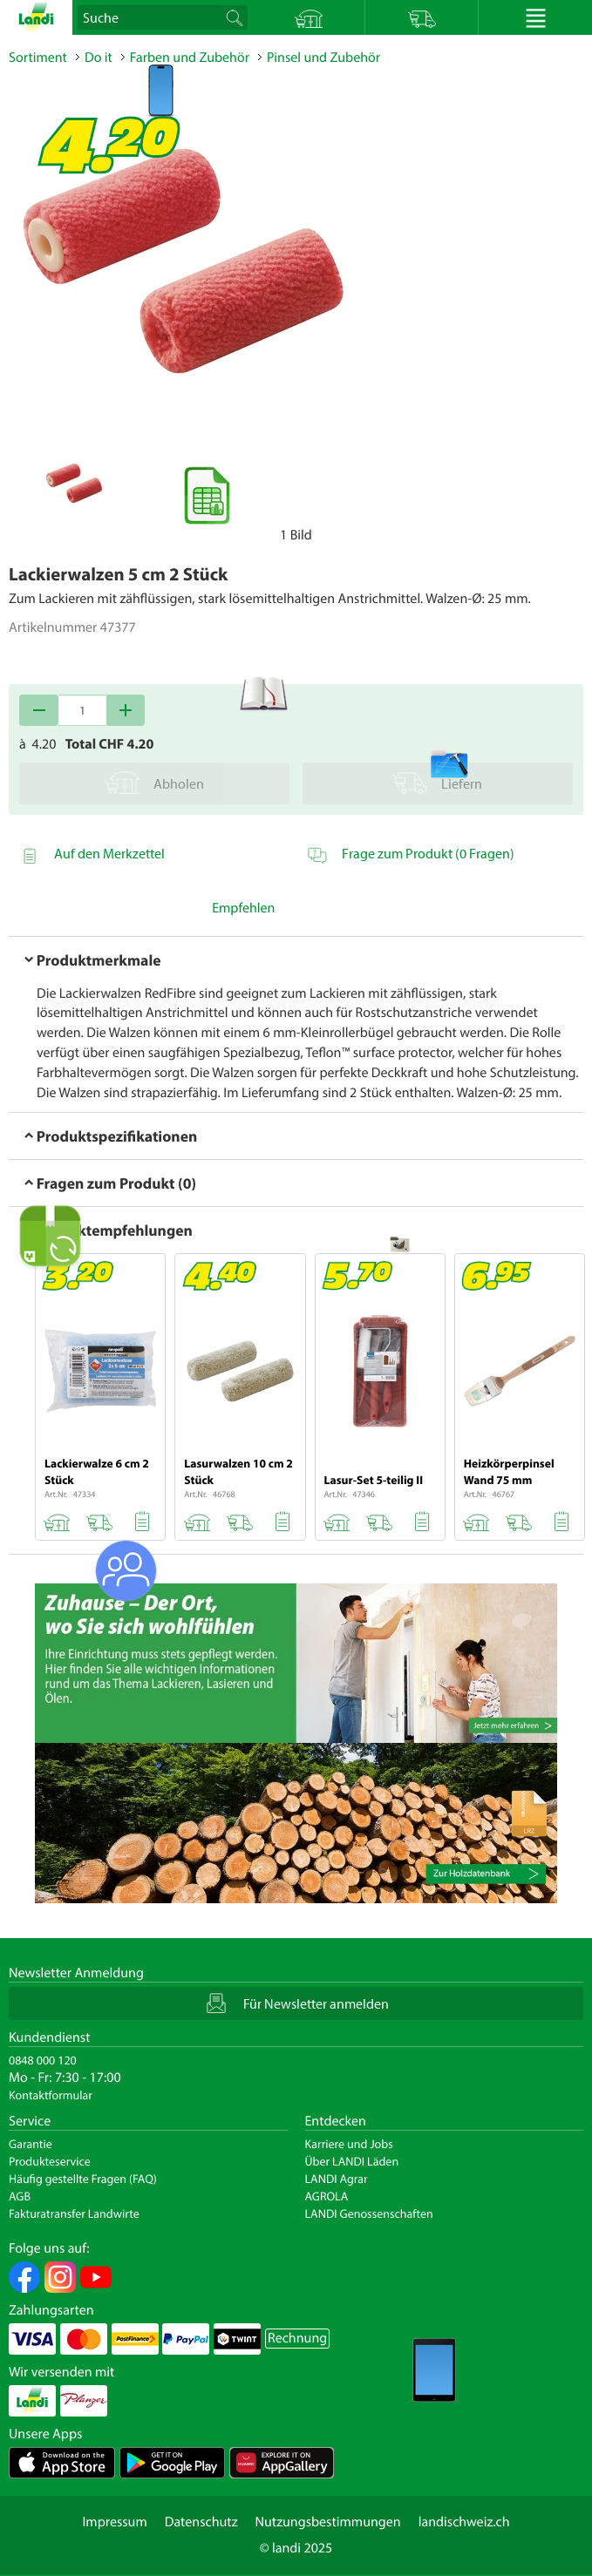 This screenshot has width=592, height=2576. I want to click on an lrzip compressed archive file, so click(529, 1814).